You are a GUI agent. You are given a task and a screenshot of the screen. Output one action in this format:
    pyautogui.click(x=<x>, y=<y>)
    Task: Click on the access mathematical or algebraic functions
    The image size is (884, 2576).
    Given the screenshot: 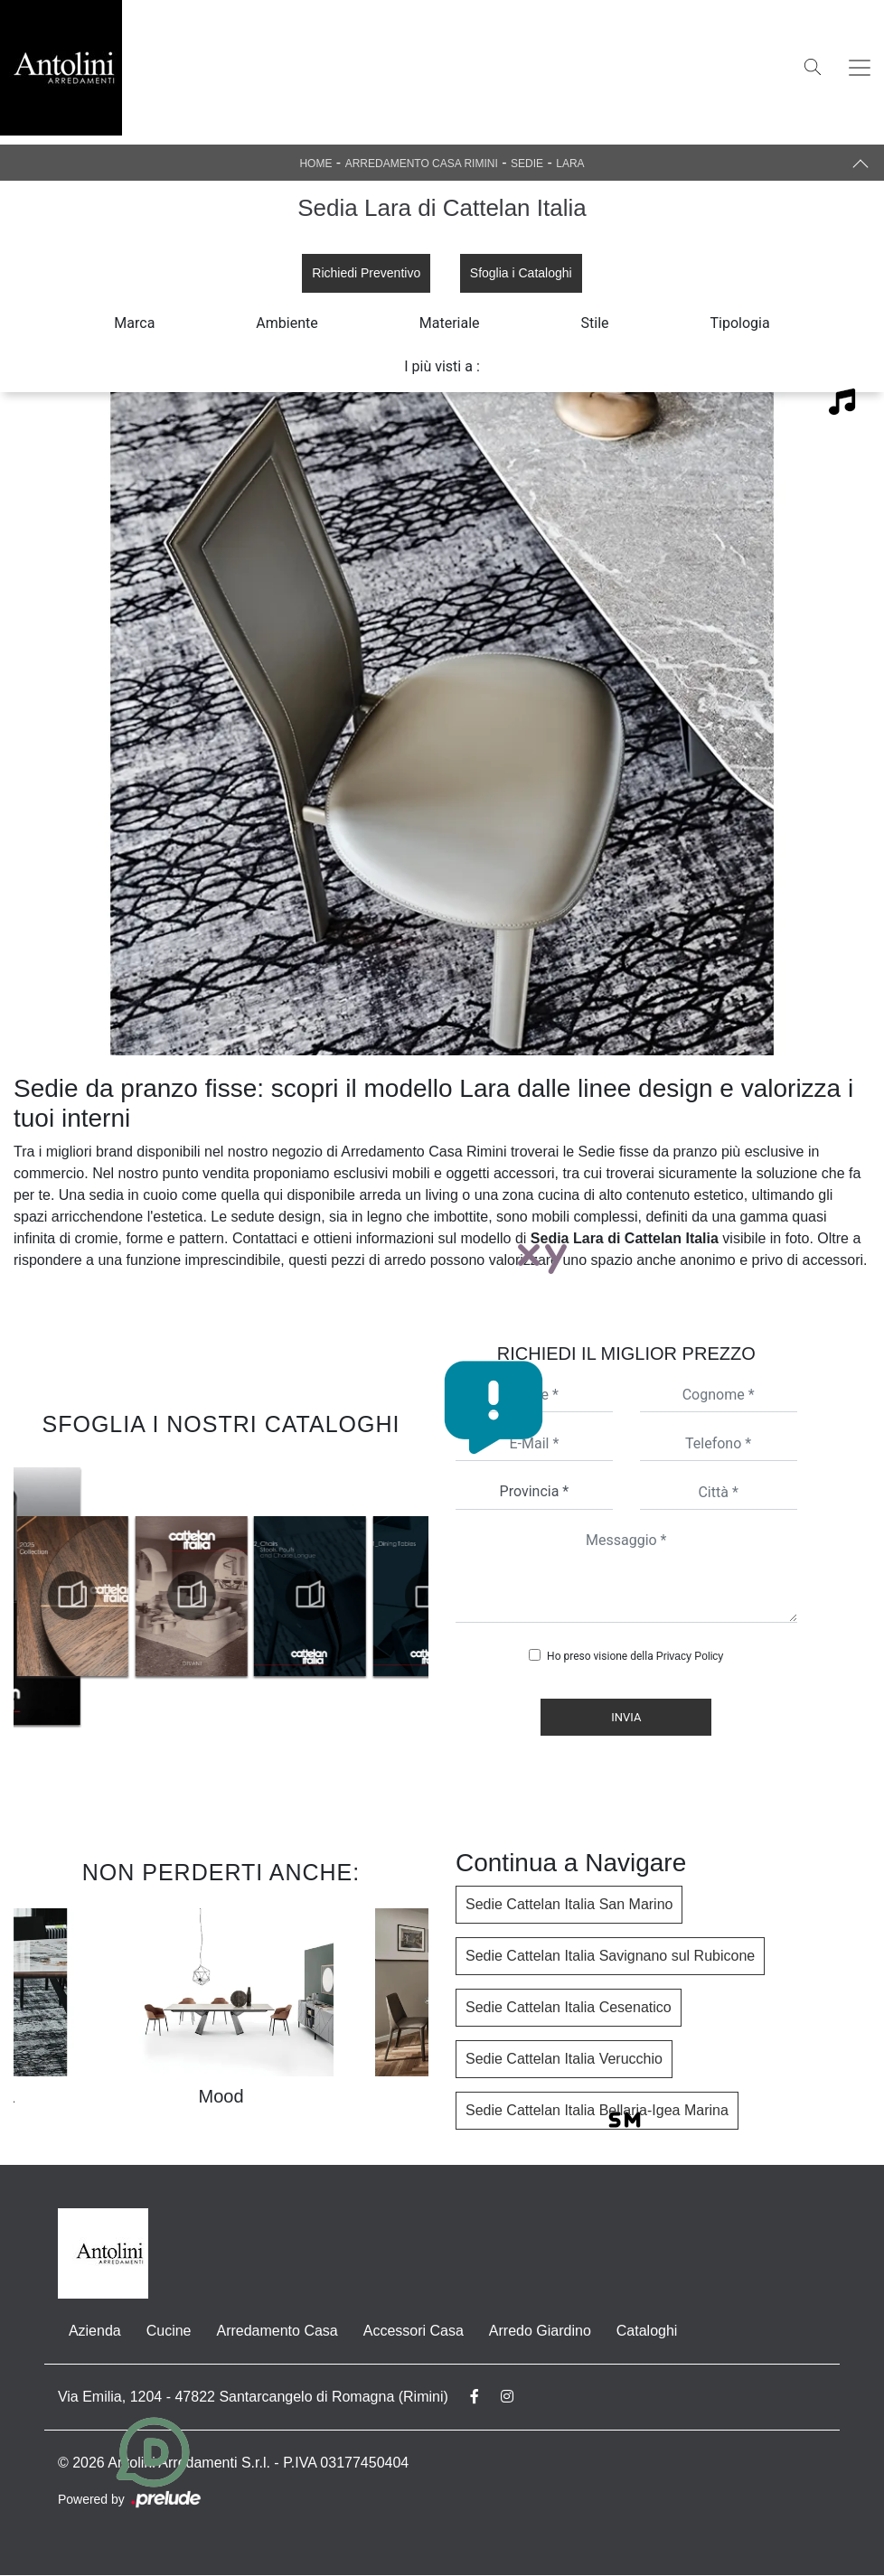 What is the action you would take?
    pyautogui.click(x=542, y=1255)
    